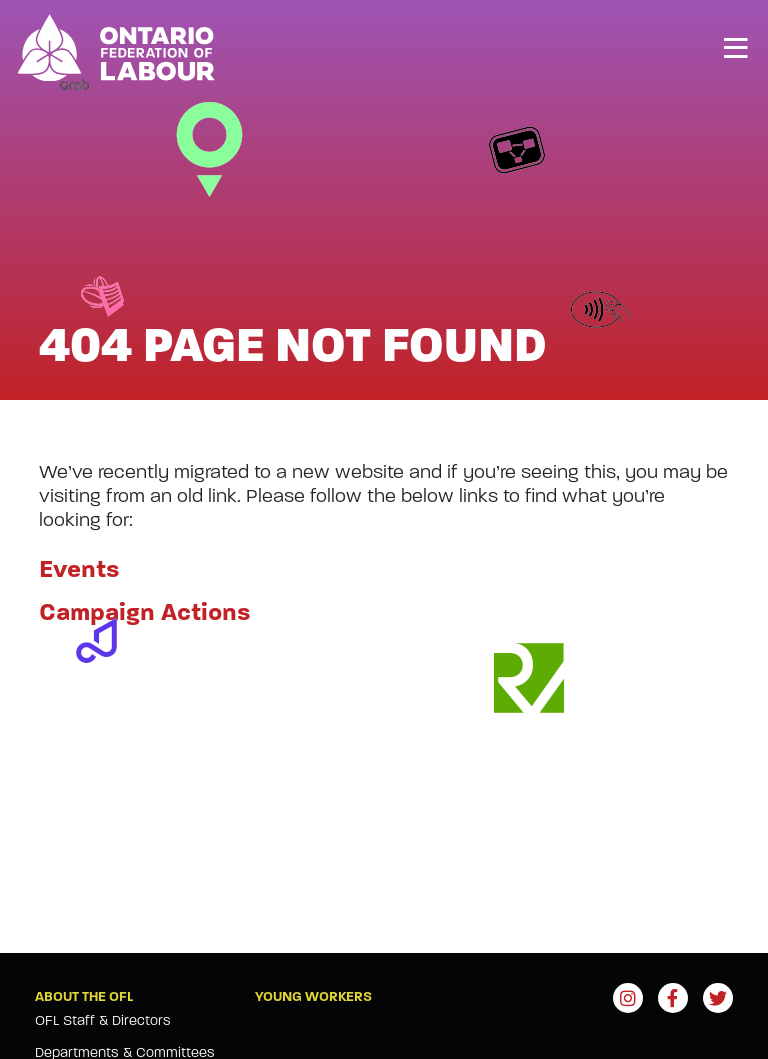  What do you see at coordinates (517, 150) in the screenshot?
I see `freedesktop.org project logo` at bounding box center [517, 150].